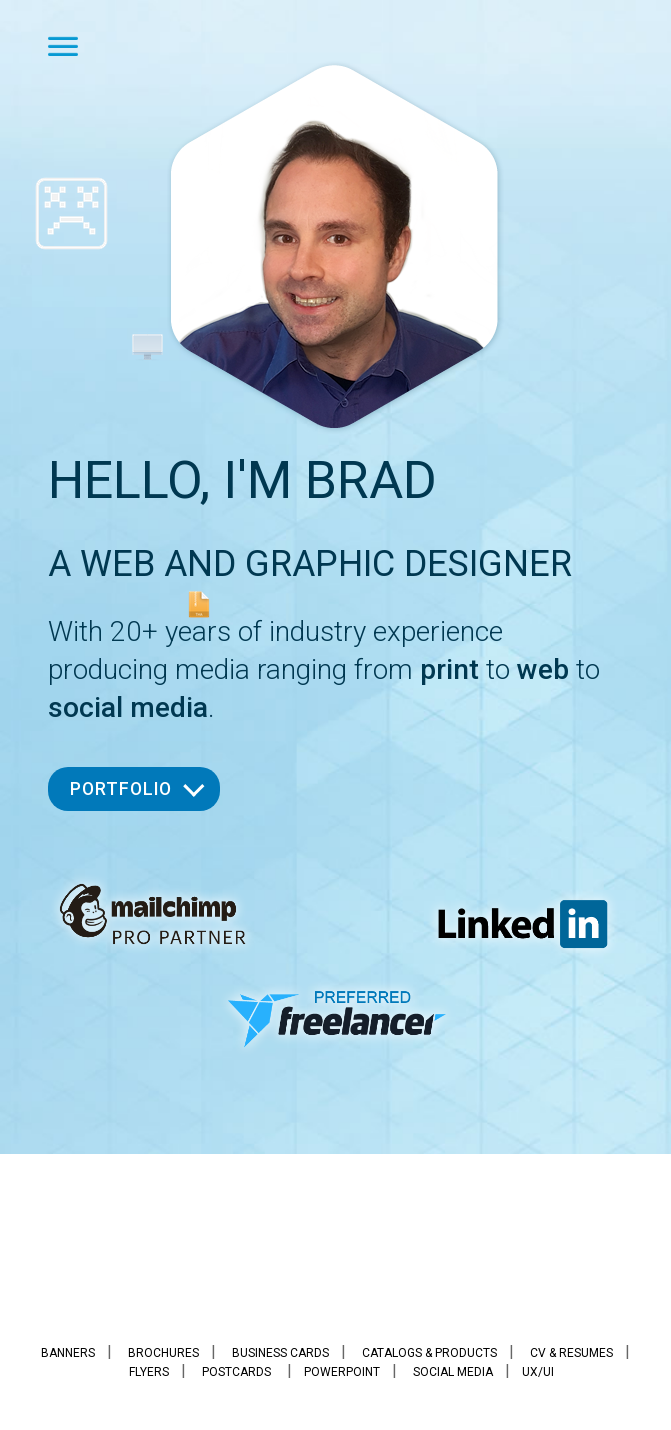 Image resolution: width=671 pixels, height=1430 pixels. What do you see at coordinates (147, 346) in the screenshot?
I see `represents this mac in system preferences or finder` at bounding box center [147, 346].